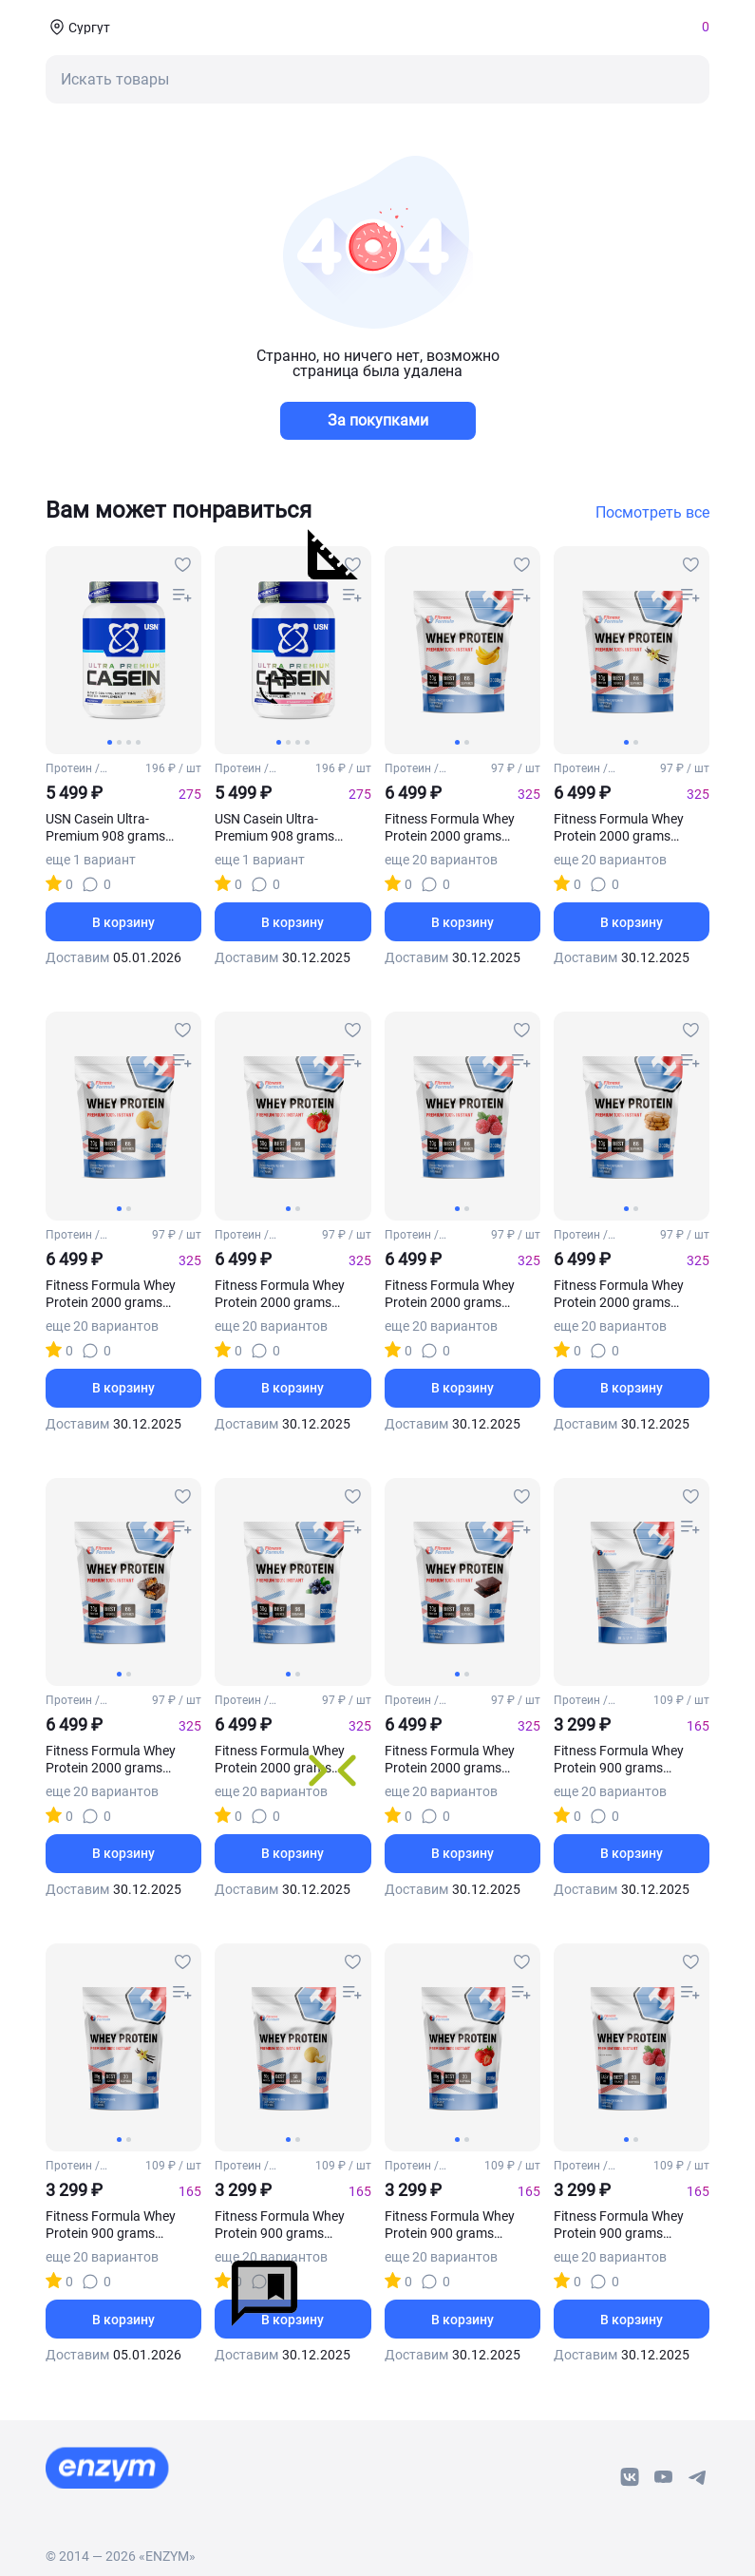  Describe the element at coordinates (332, 1771) in the screenshot. I see `collapse or minimize a panel` at that location.